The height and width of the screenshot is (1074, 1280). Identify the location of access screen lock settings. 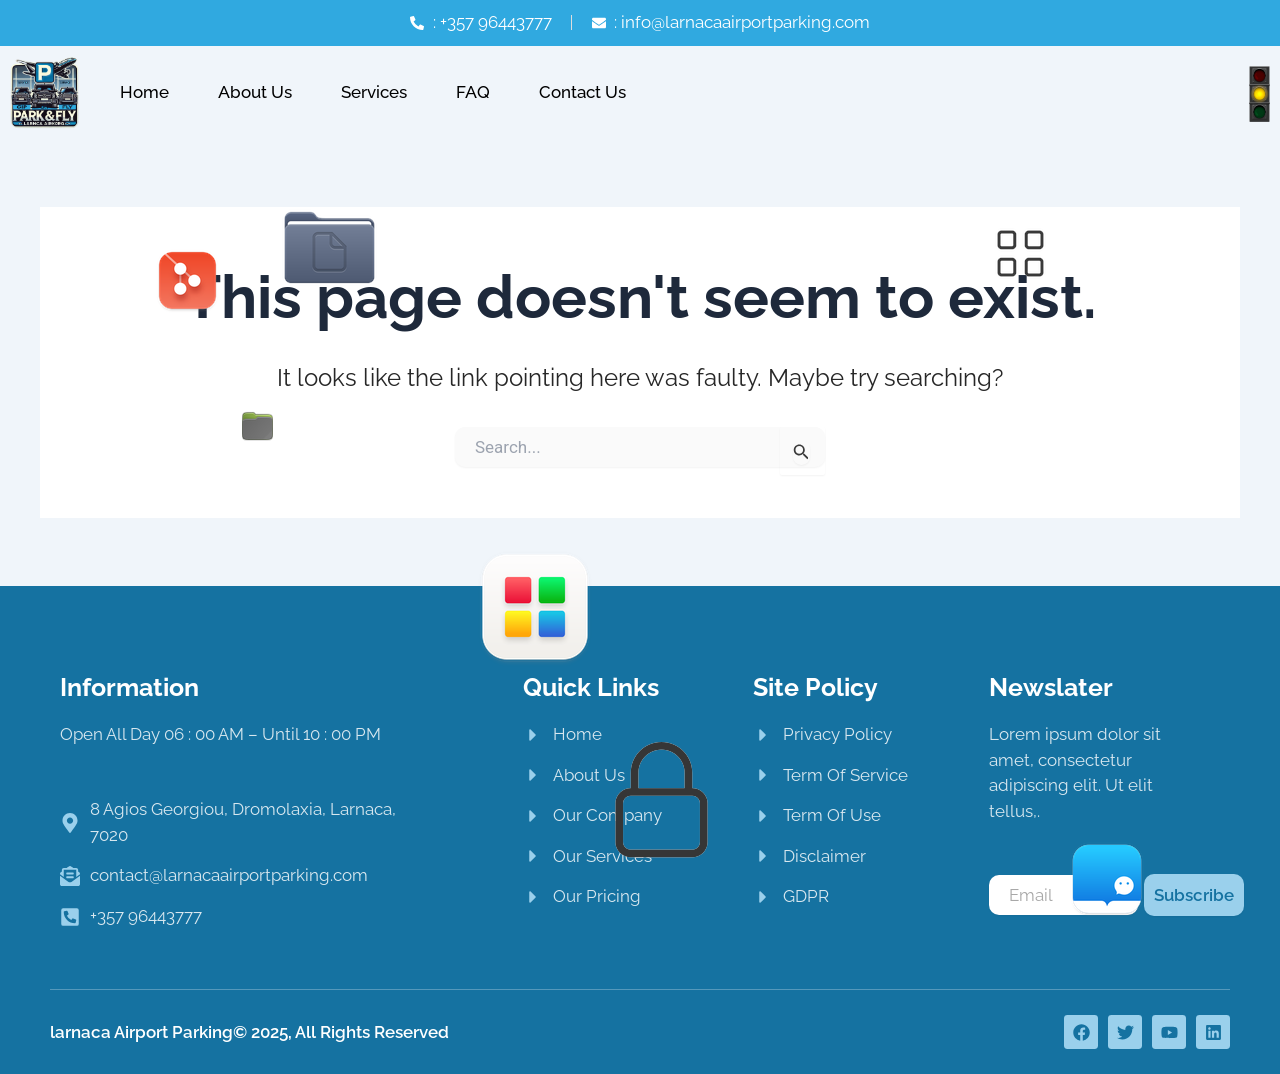
(661, 803).